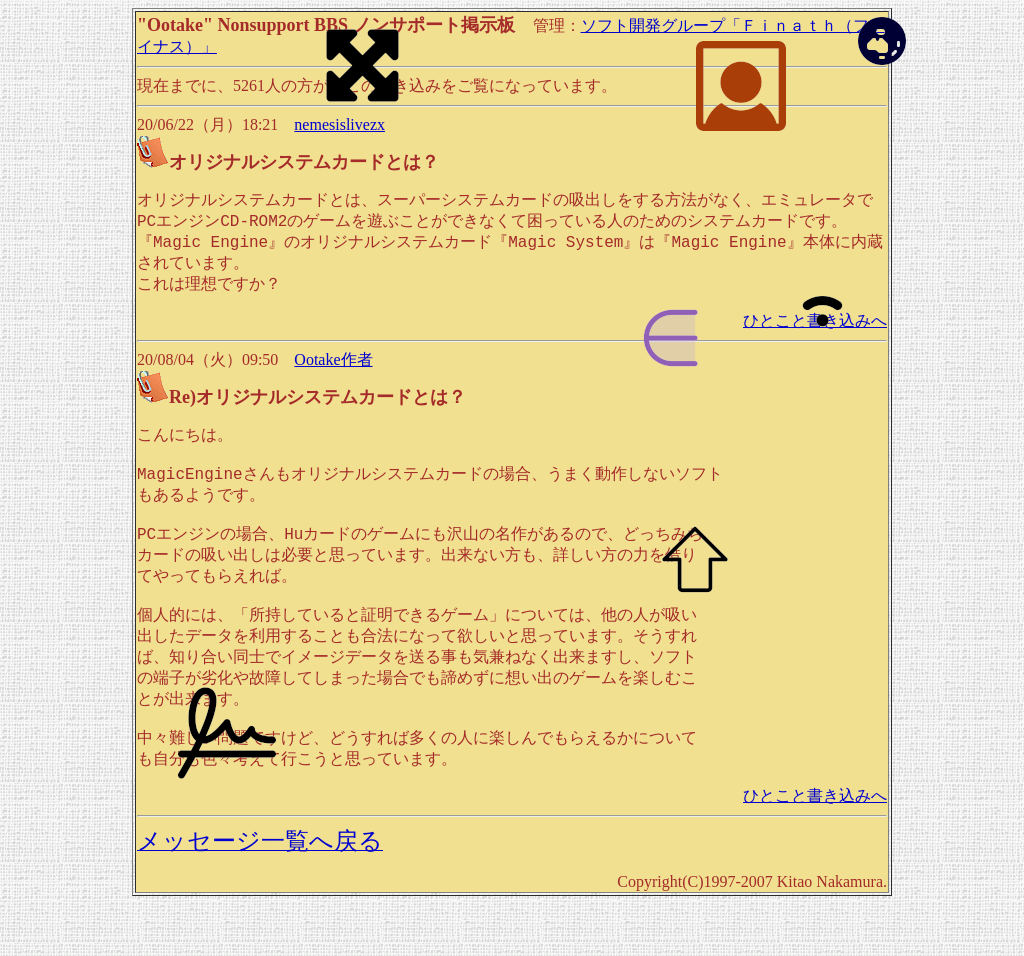 The image size is (1024, 956). What do you see at coordinates (362, 65) in the screenshot?
I see `expand to fullscreen mode` at bounding box center [362, 65].